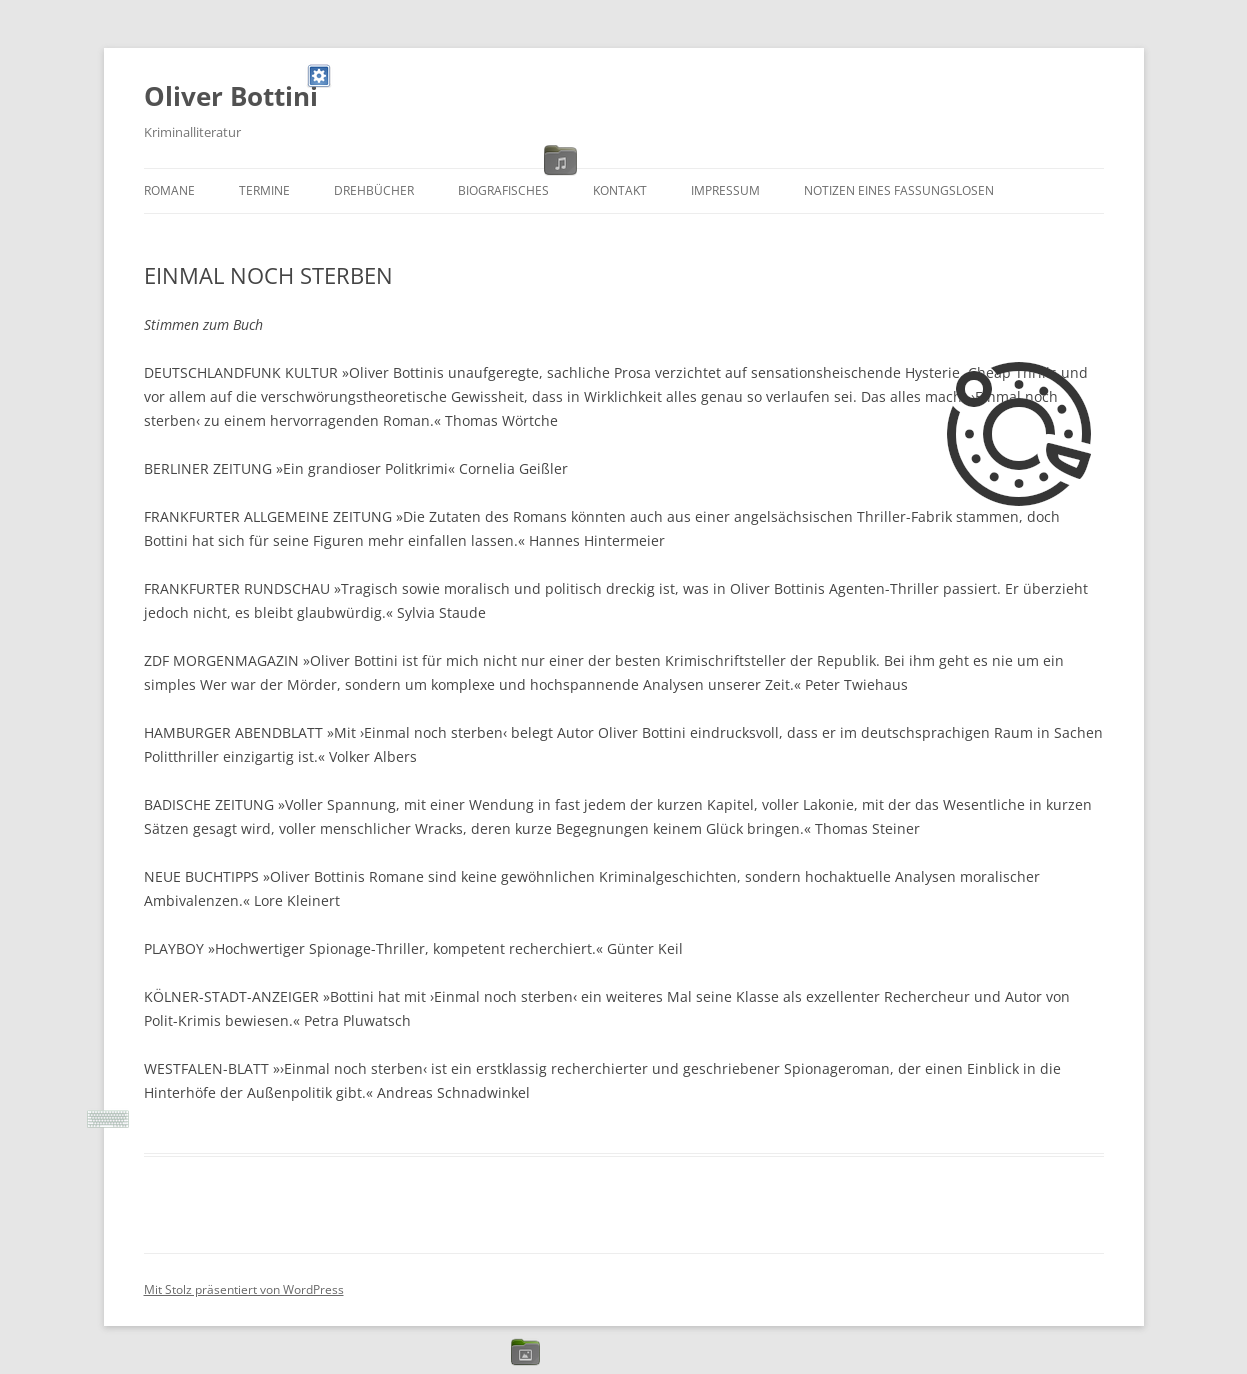 This screenshot has height=1374, width=1247. What do you see at coordinates (108, 1119) in the screenshot?
I see `connect to a bluetooth keyboard` at bounding box center [108, 1119].